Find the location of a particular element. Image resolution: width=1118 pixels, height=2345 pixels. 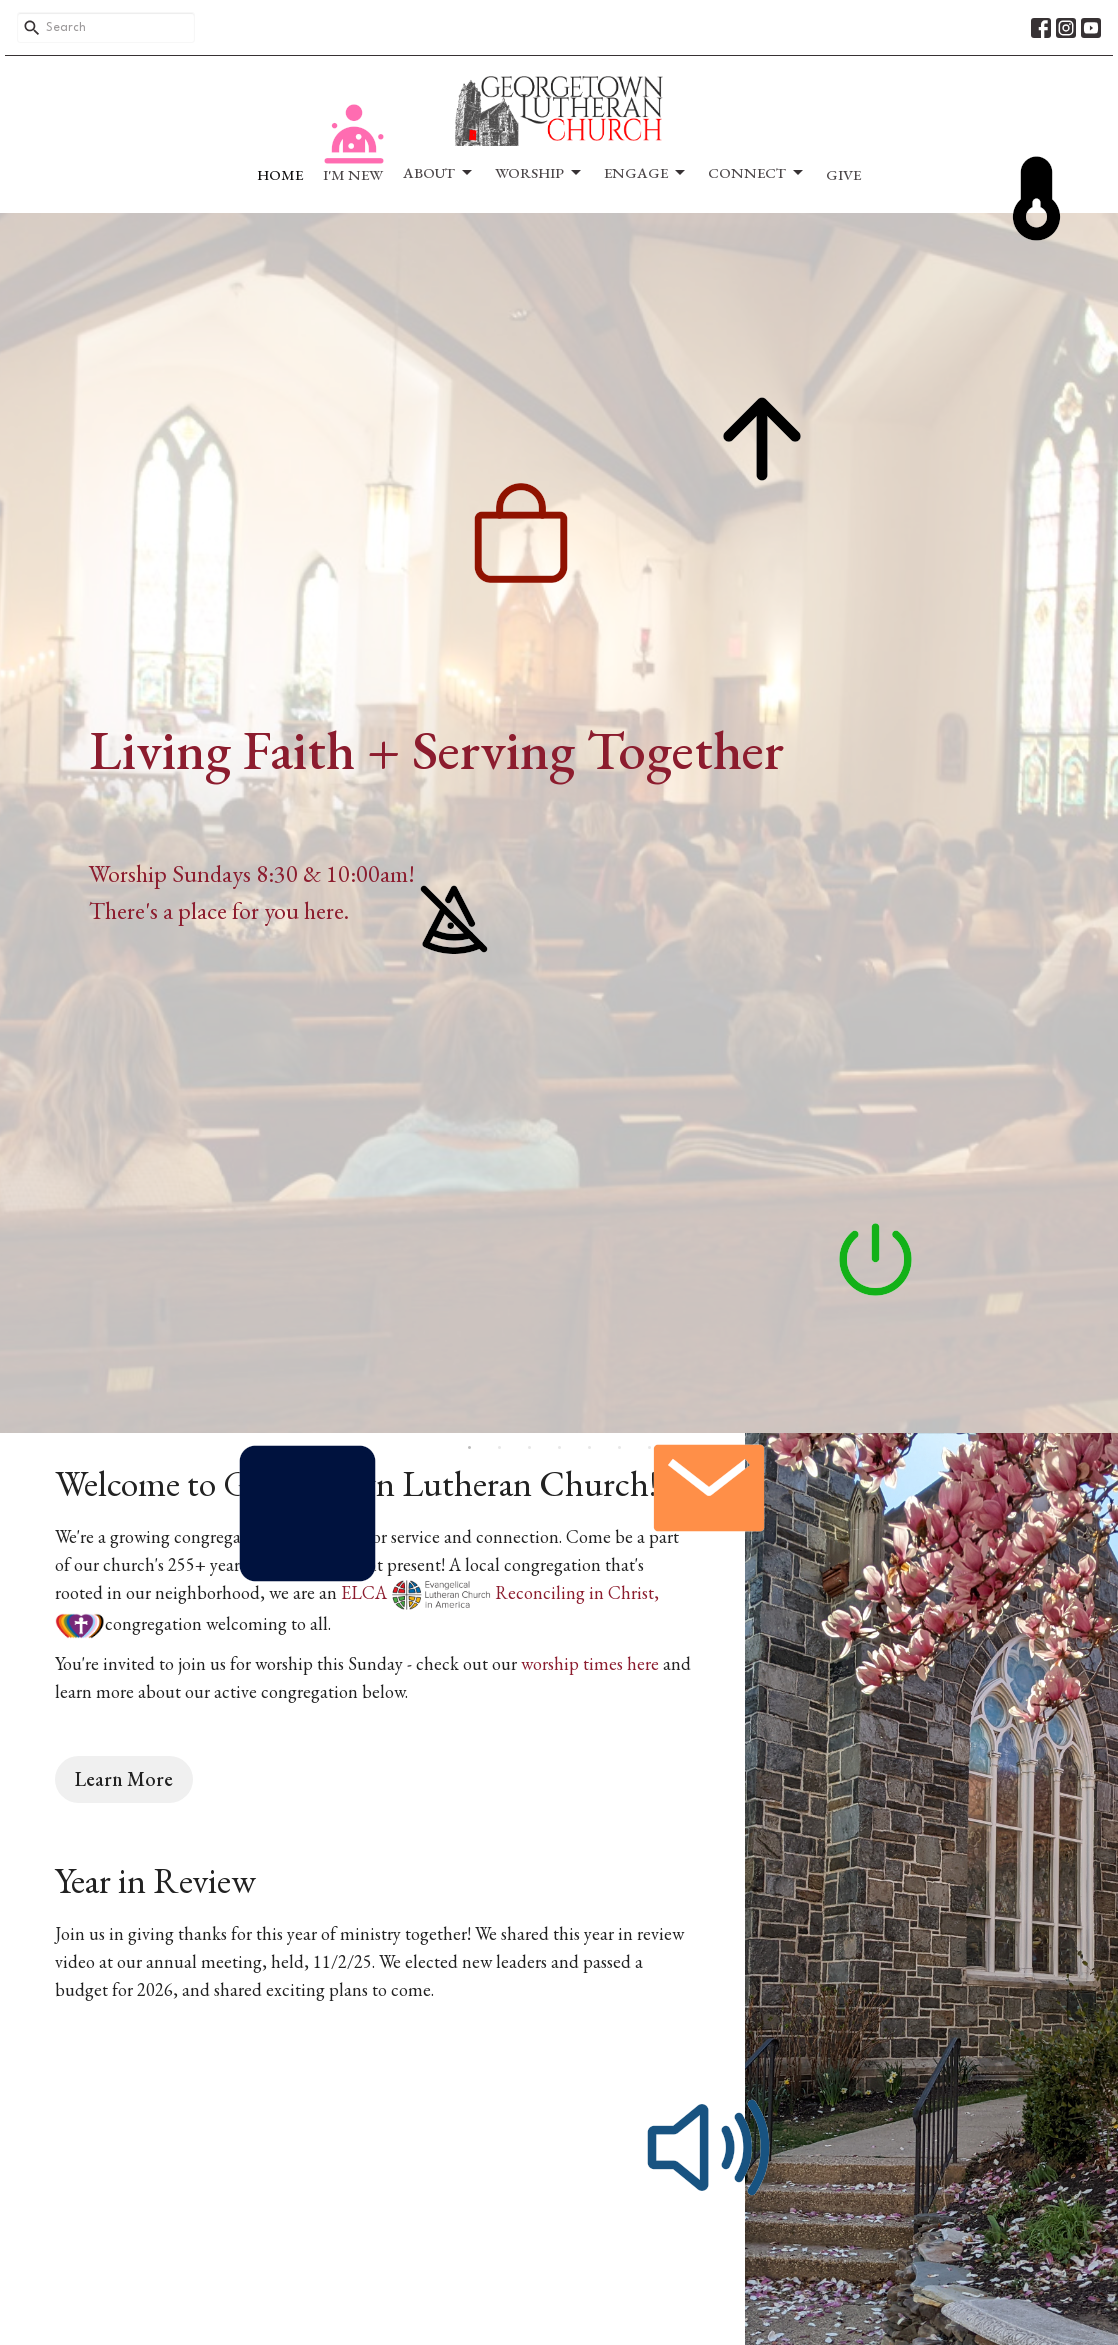

adjust or increase audio volume is located at coordinates (708, 2147).